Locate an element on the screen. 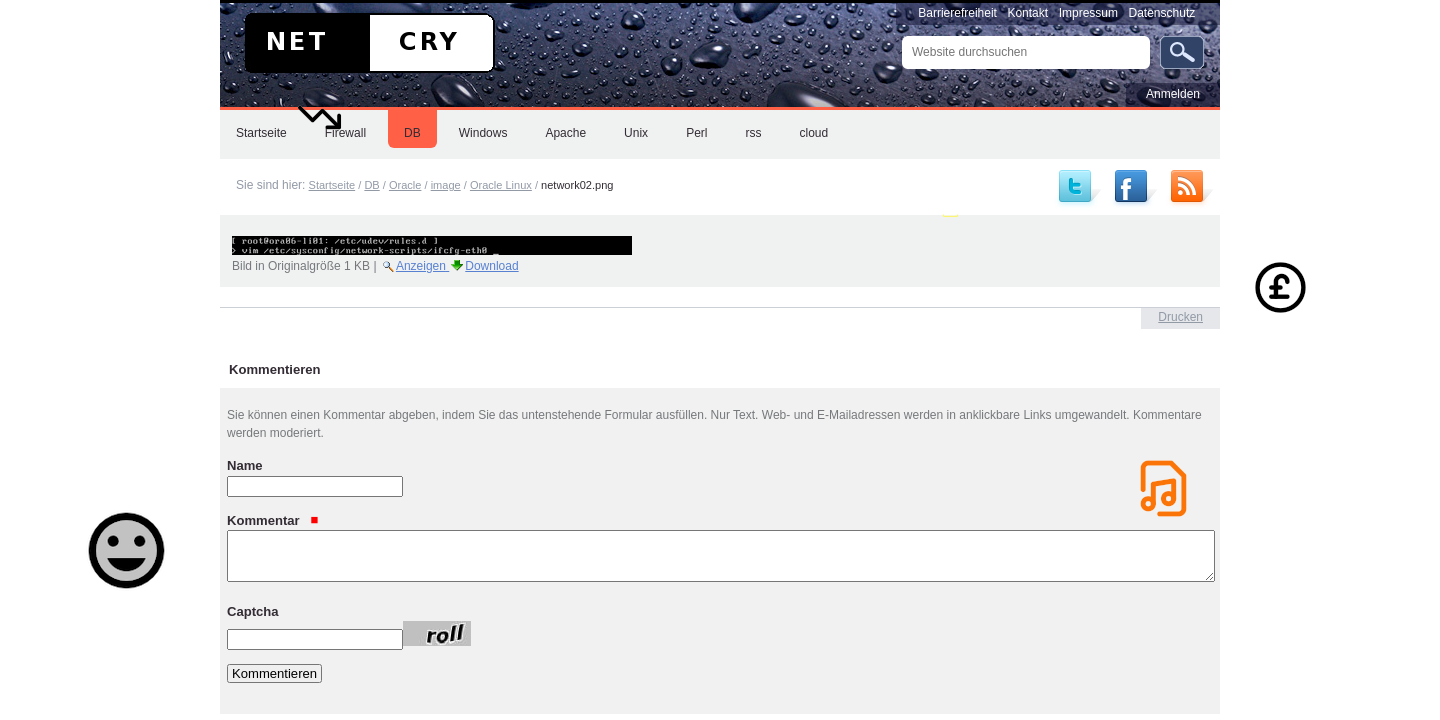 The image size is (1440, 720). view balance in british pounds is located at coordinates (1280, 287).